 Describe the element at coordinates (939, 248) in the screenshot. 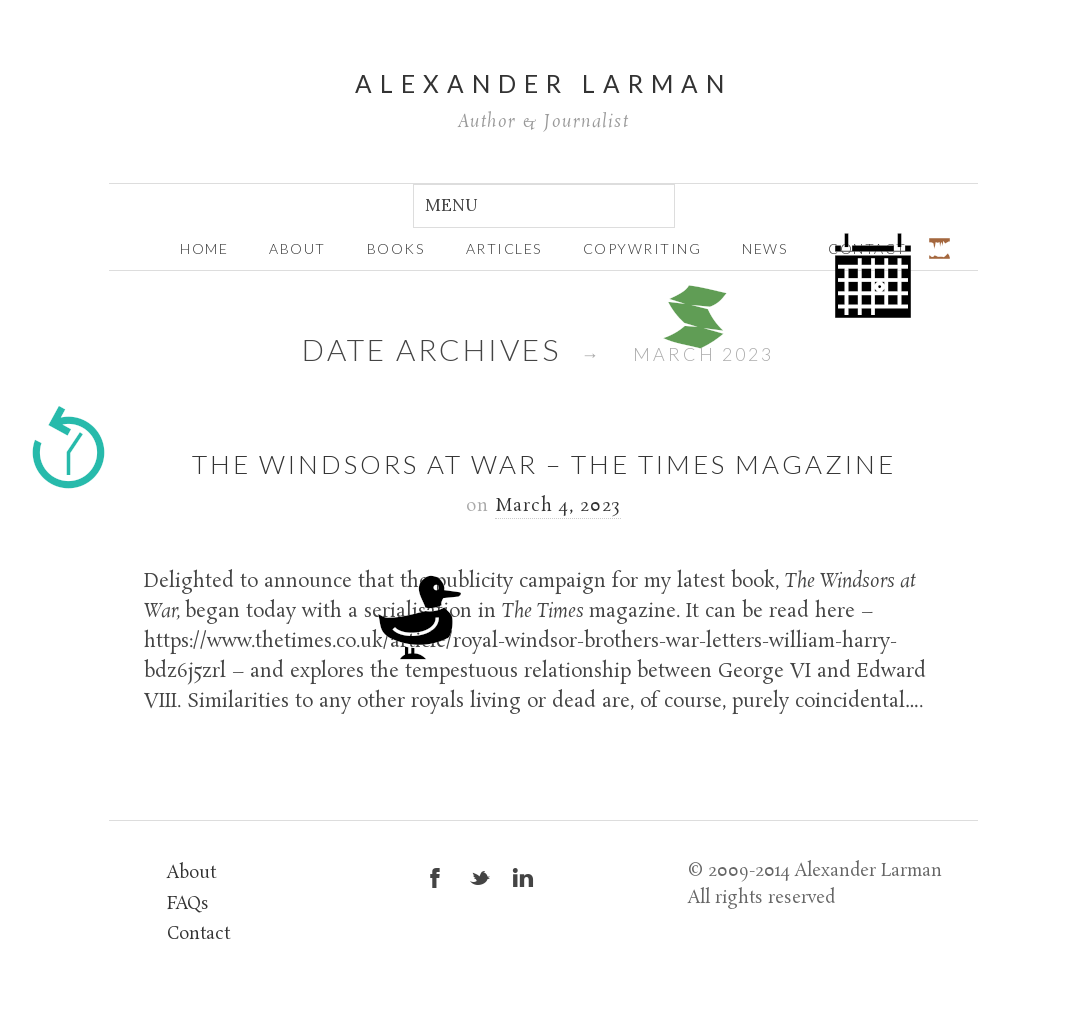

I see `enter a cave or underground area in-game` at that location.